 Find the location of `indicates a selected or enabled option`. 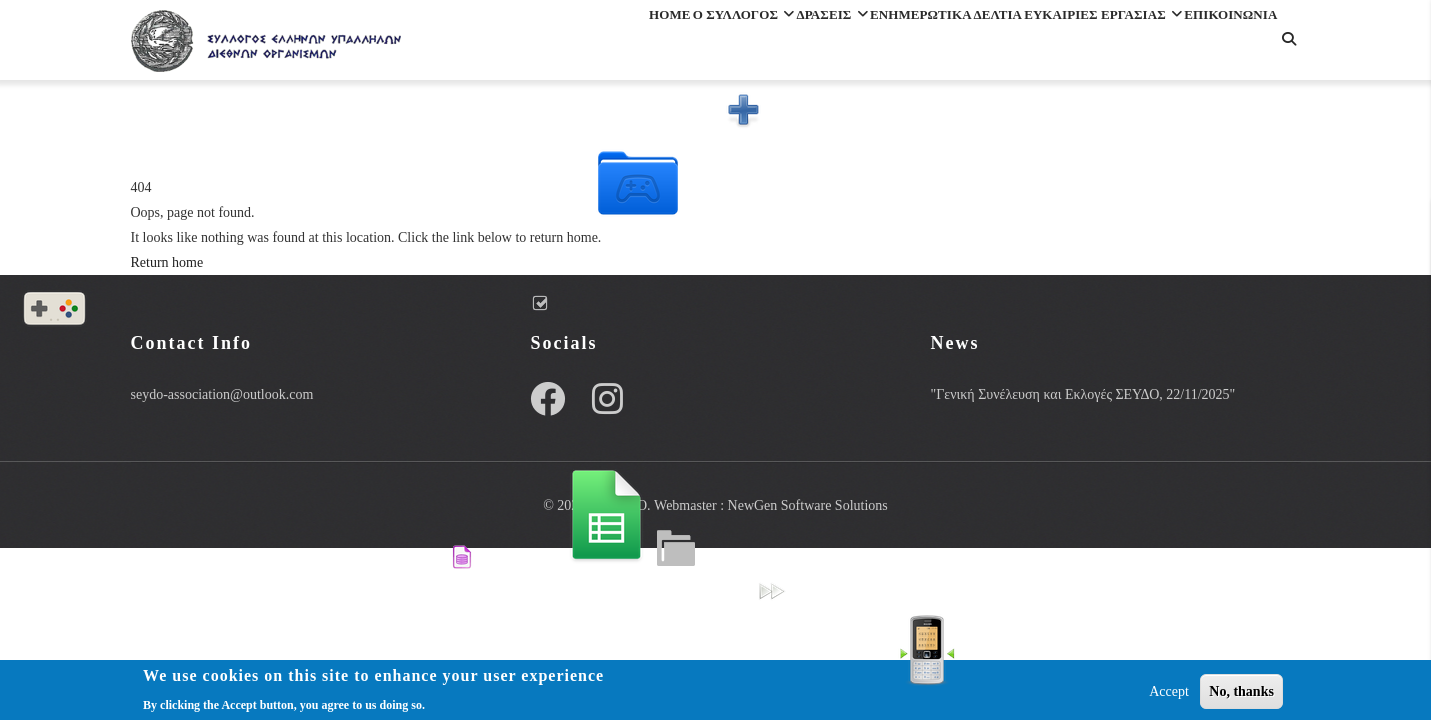

indicates a selected or enabled option is located at coordinates (540, 303).